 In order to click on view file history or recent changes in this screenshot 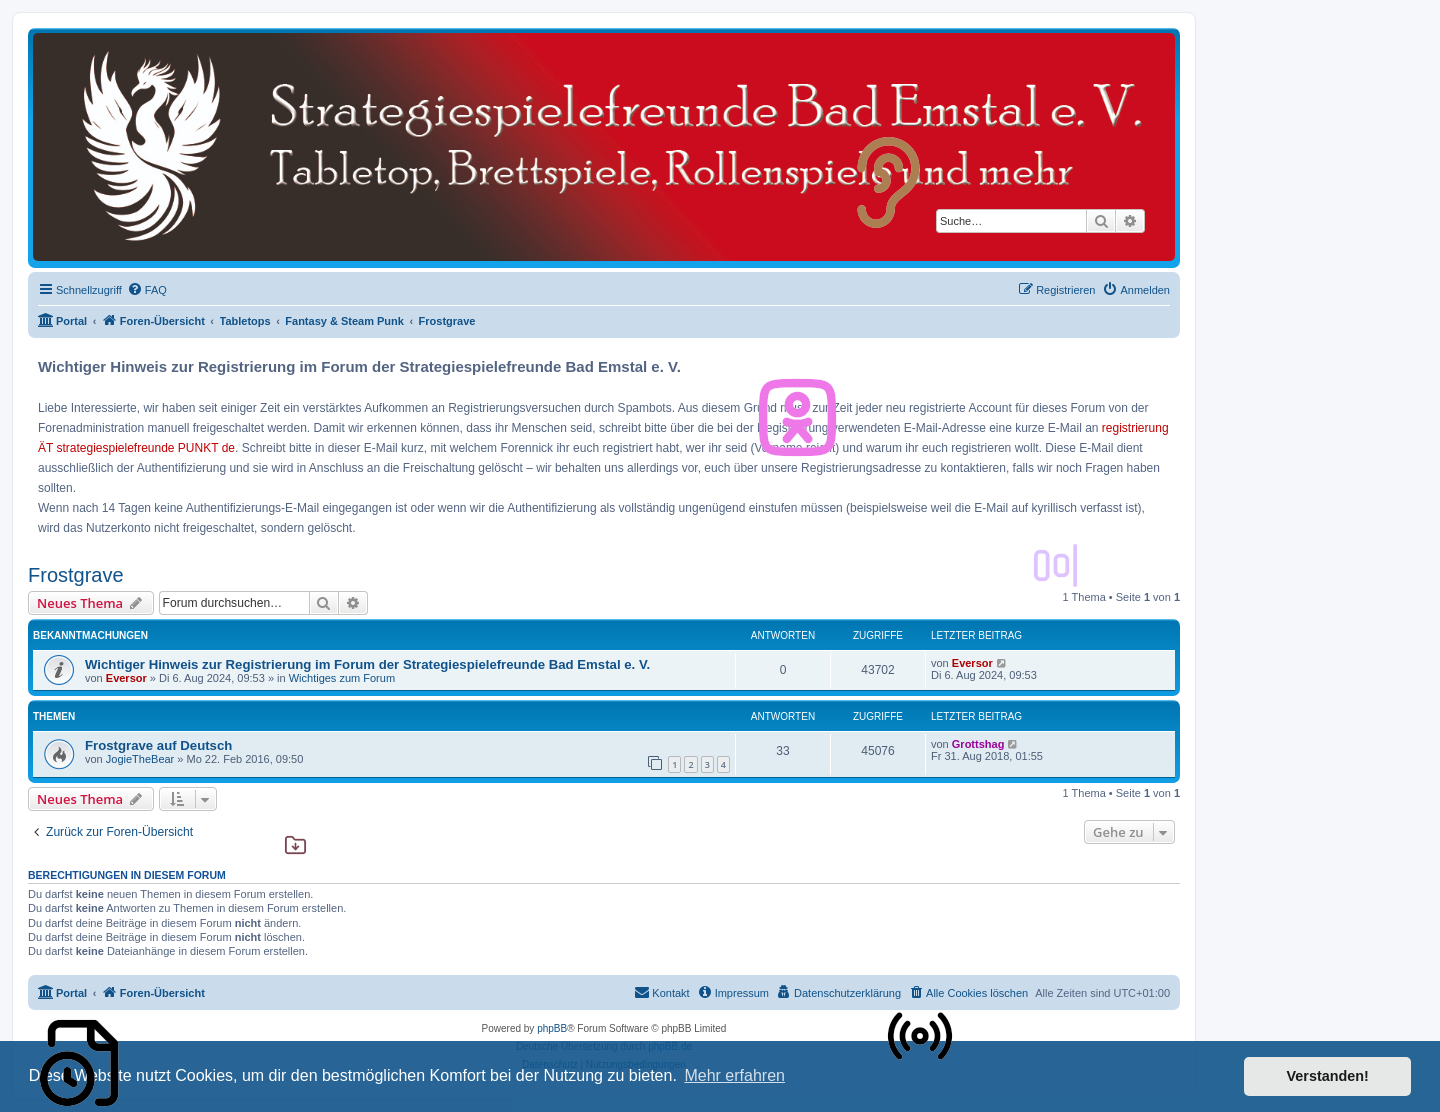, I will do `click(83, 1063)`.